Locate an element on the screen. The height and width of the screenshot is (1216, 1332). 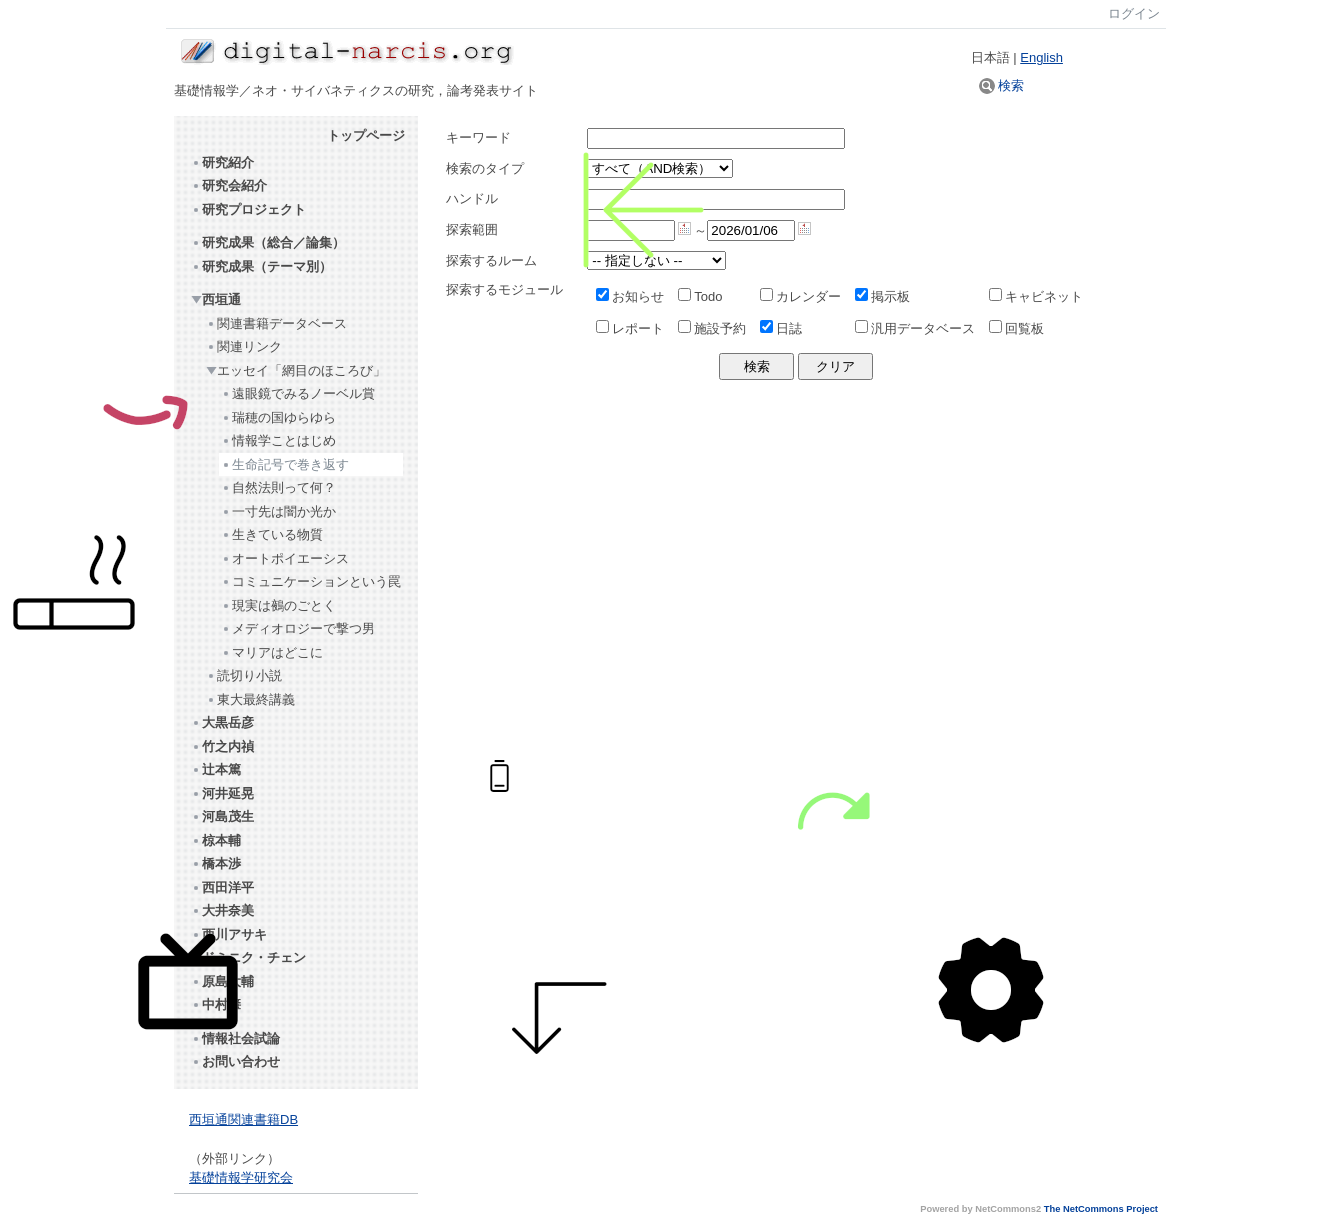
indicates low battery level is located at coordinates (499, 776).